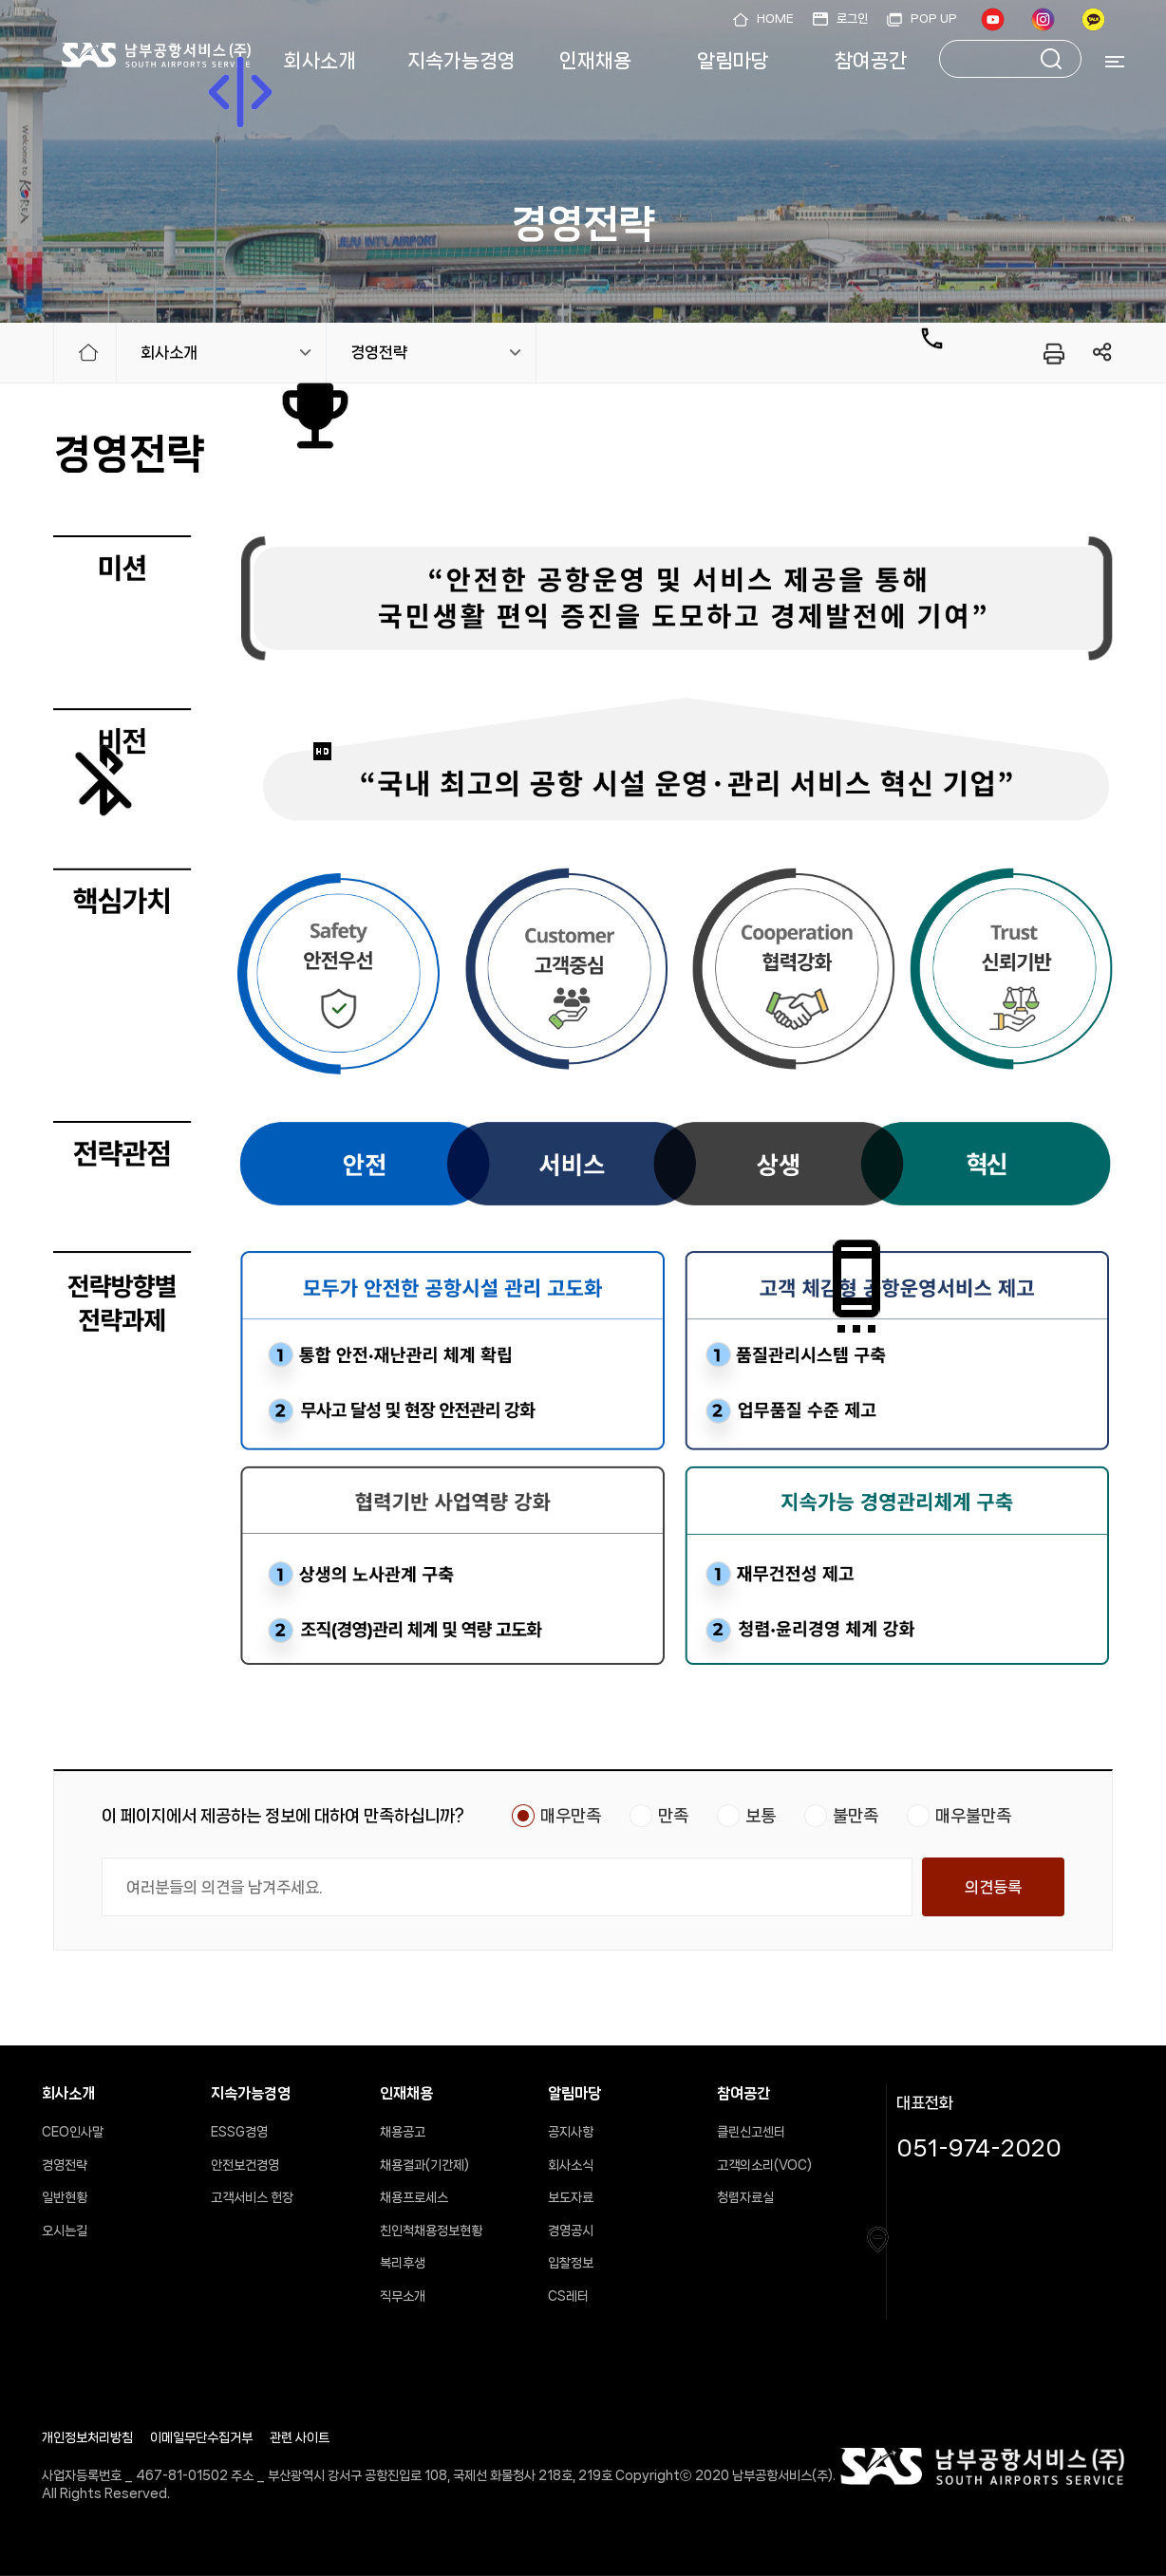  Describe the element at coordinates (877, 2239) in the screenshot. I see `remove a saved location` at that location.